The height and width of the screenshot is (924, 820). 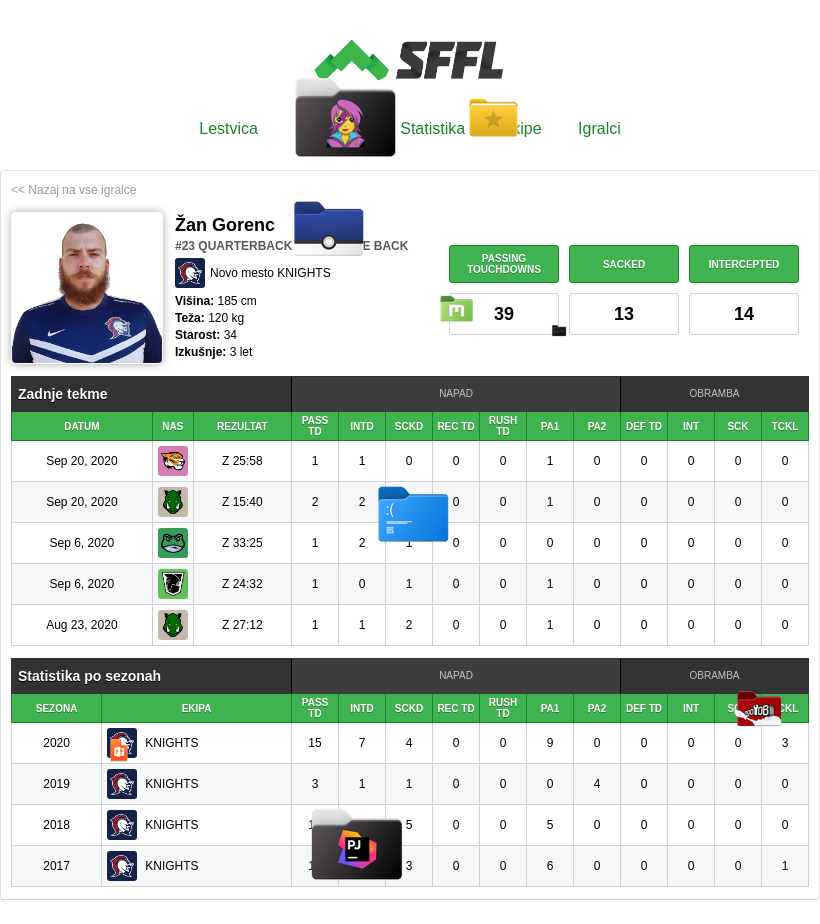 I want to click on folder for razer software or game files, so click(x=559, y=331).